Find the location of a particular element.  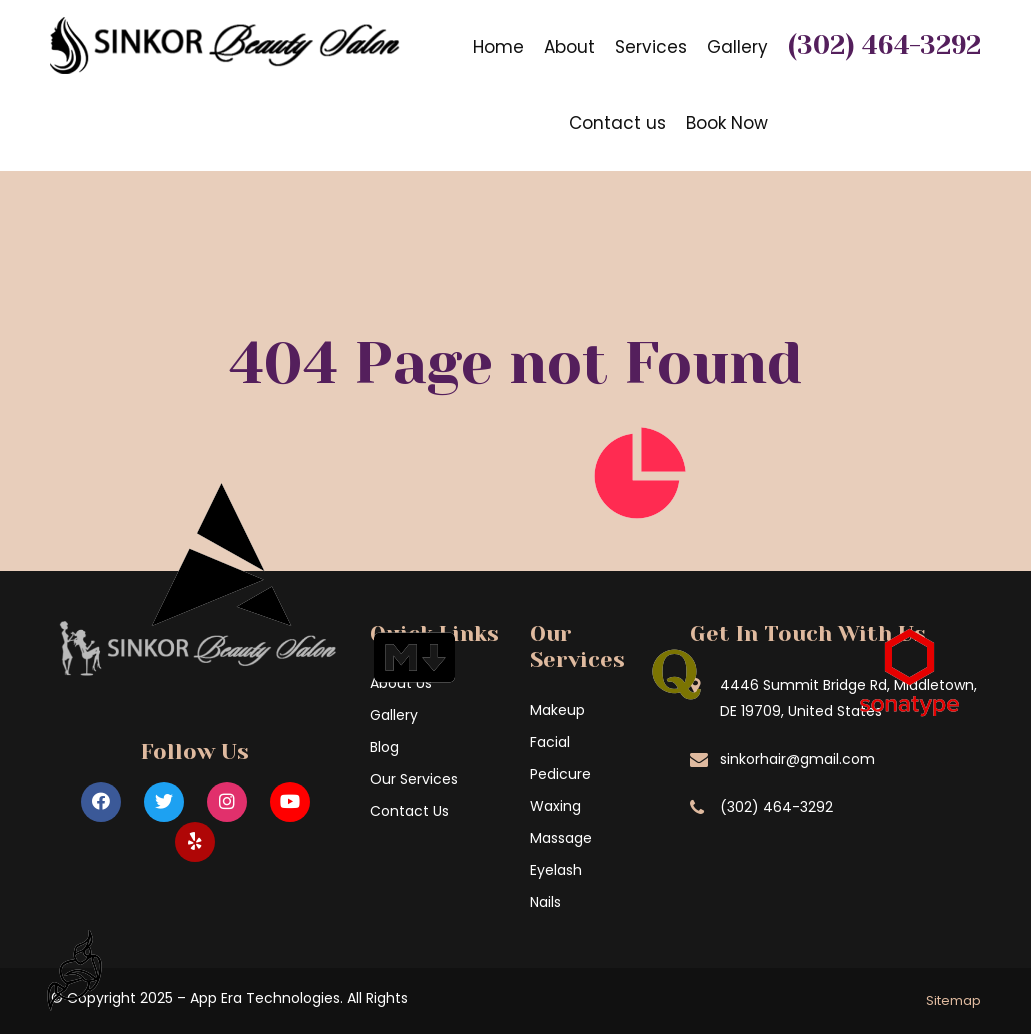

artix linux logo is located at coordinates (221, 554).